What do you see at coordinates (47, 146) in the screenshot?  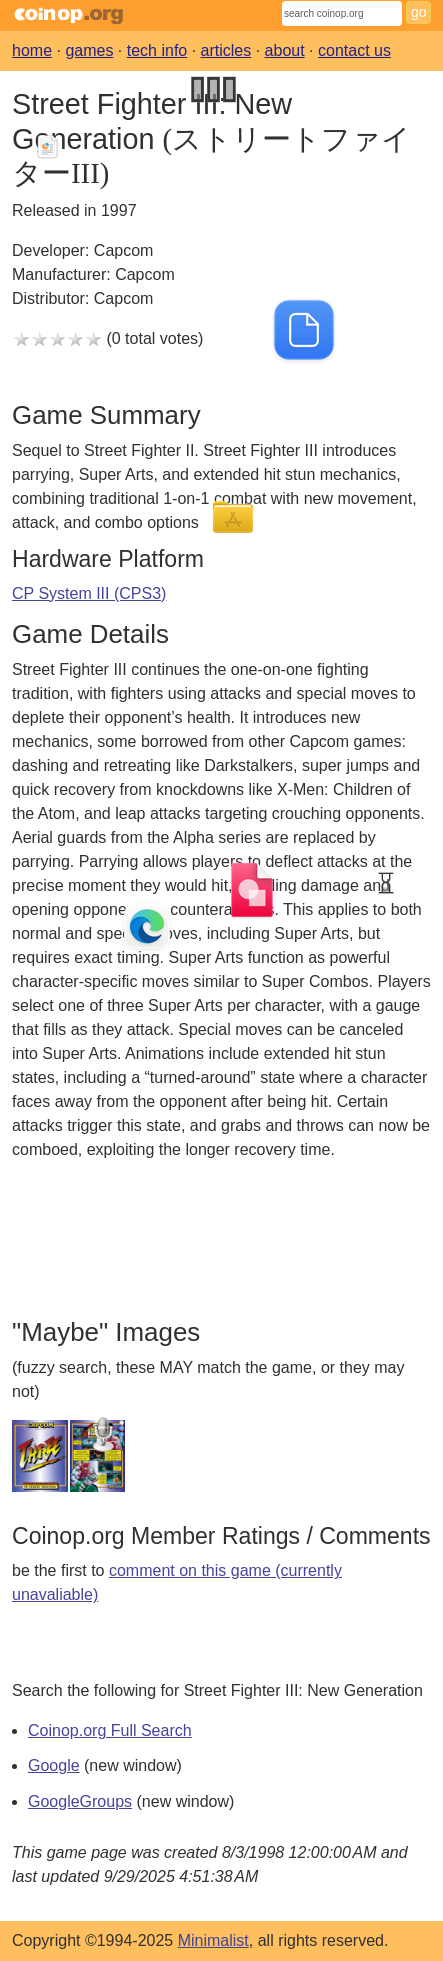 I see `open a presentation file` at bounding box center [47, 146].